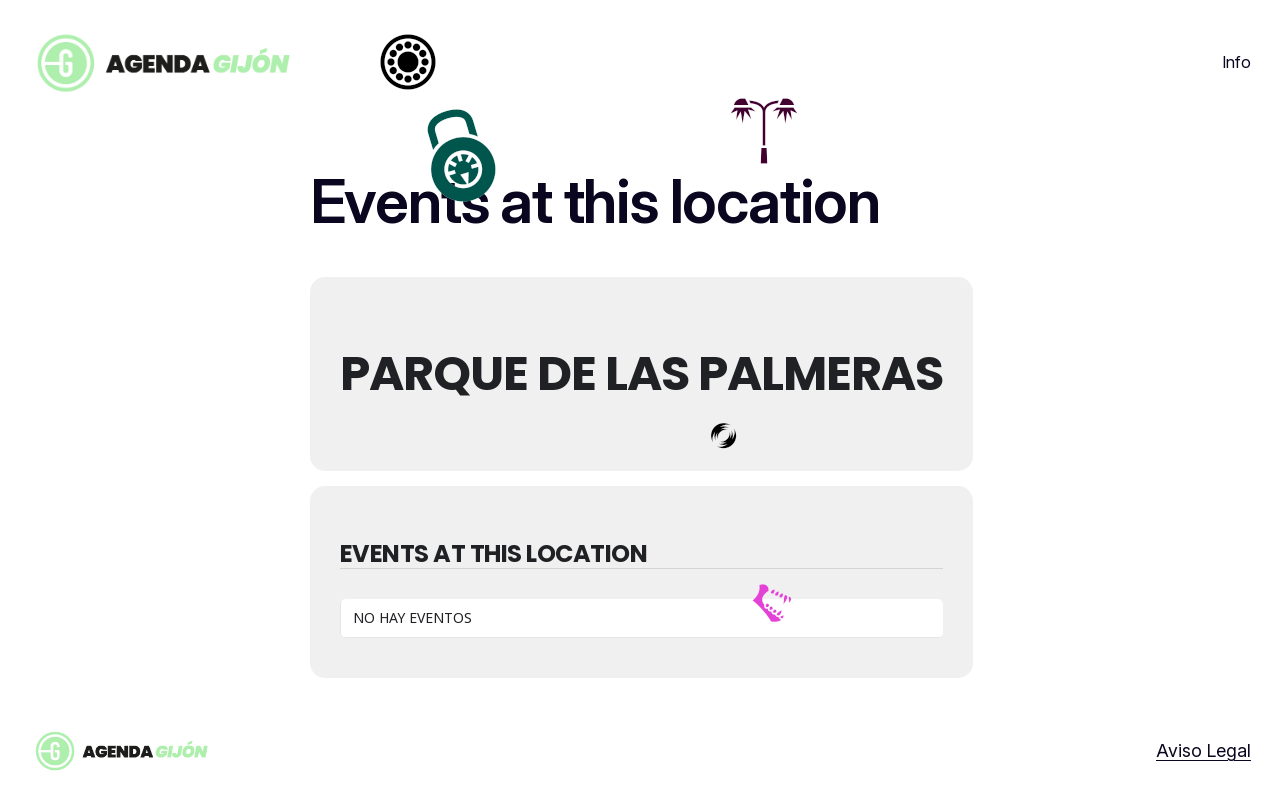  What do you see at coordinates (723, 435) in the screenshot?
I see `indicates sound or audio resonance effect` at bounding box center [723, 435].